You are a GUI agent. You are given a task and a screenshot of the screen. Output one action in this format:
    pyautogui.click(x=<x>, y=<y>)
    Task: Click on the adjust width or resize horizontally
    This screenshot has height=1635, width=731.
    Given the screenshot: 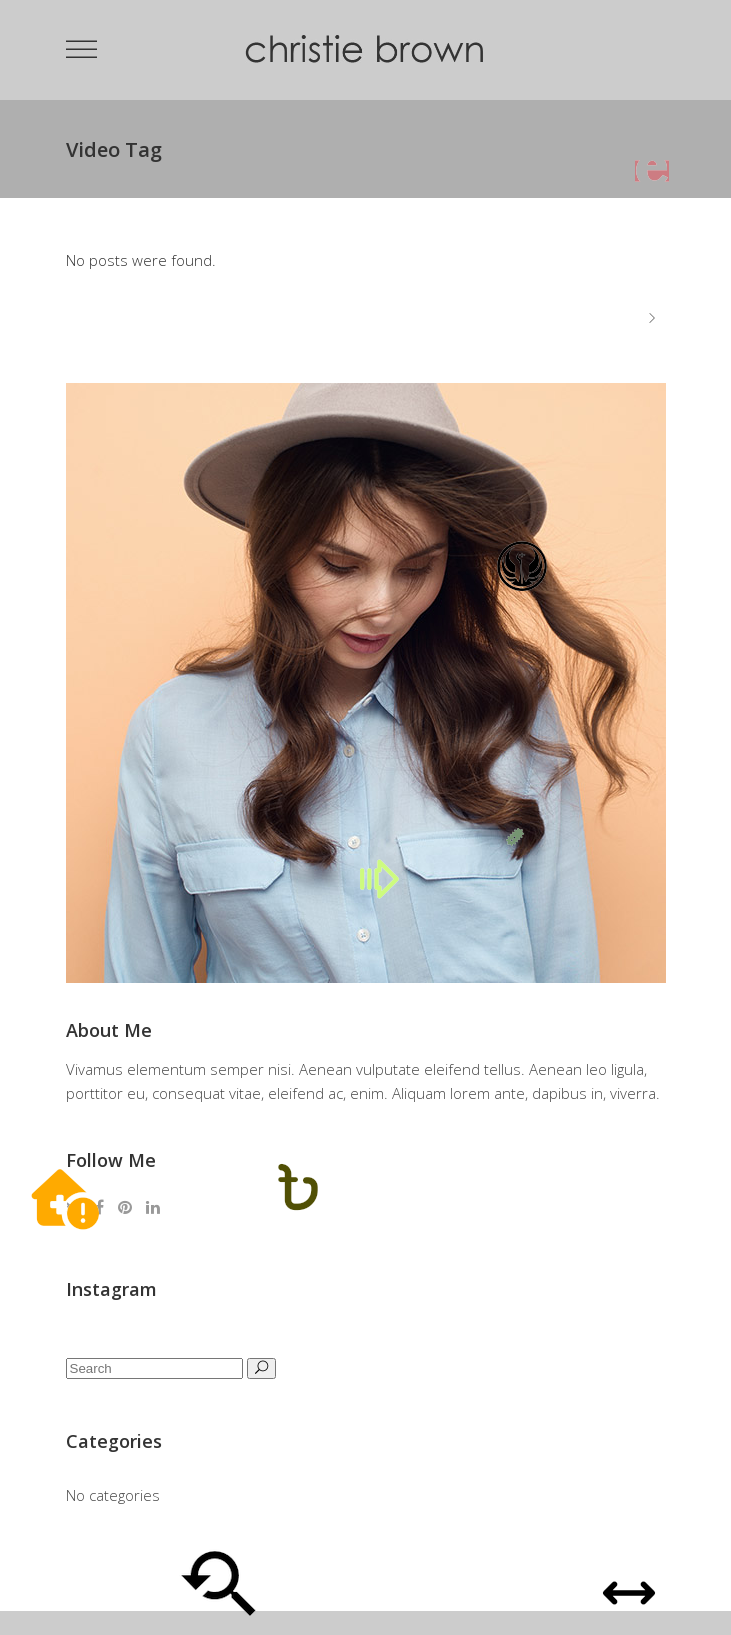 What is the action you would take?
    pyautogui.click(x=629, y=1593)
    